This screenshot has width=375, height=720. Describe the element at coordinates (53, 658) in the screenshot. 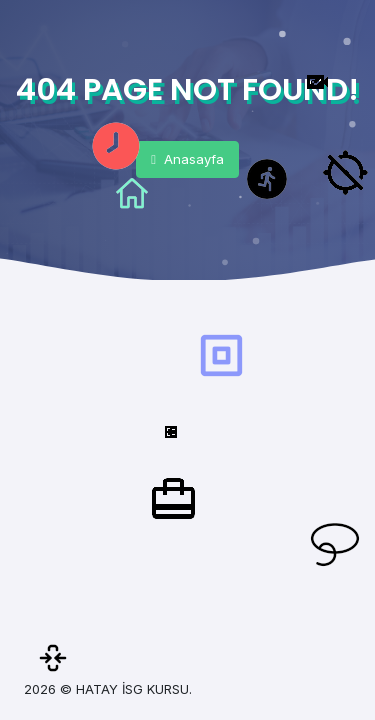

I see `narrow the viewport width` at that location.